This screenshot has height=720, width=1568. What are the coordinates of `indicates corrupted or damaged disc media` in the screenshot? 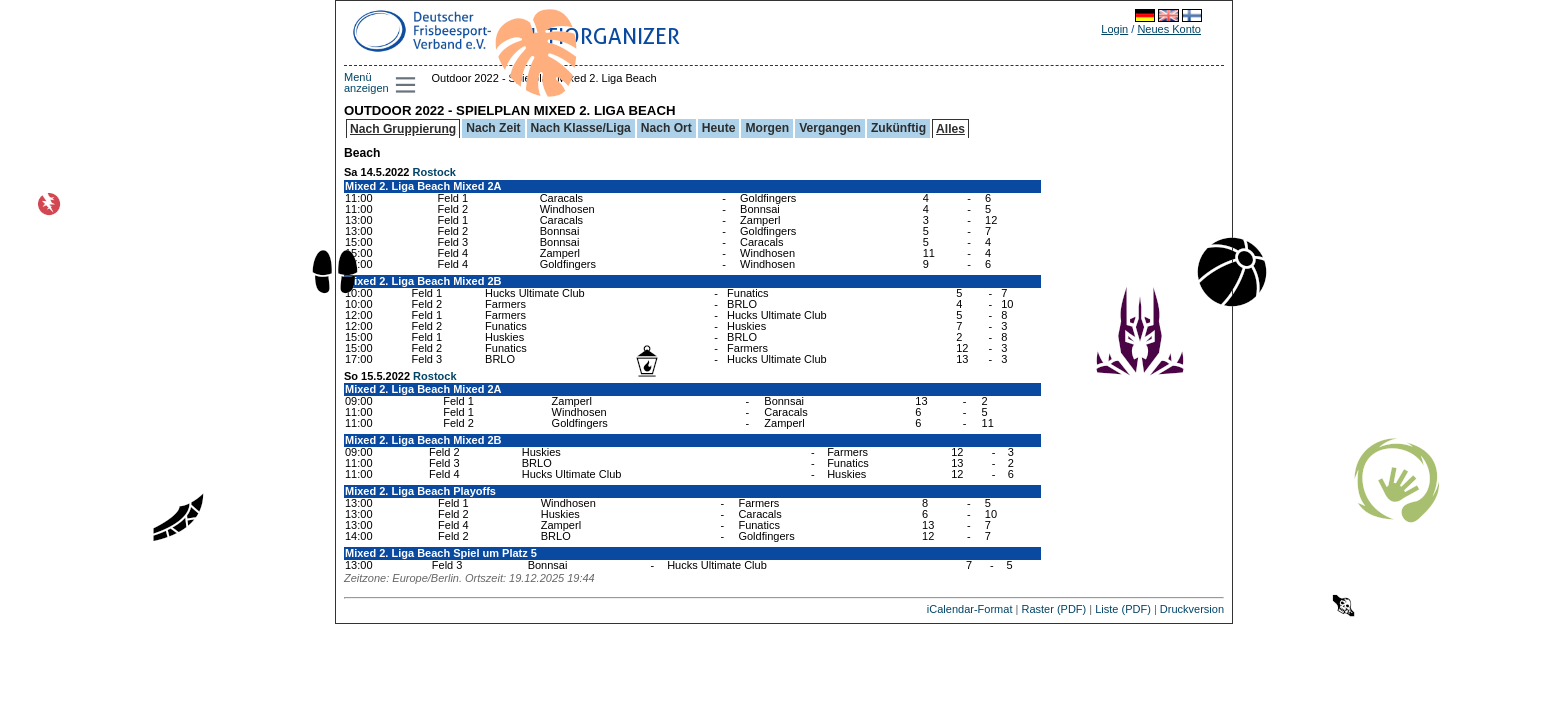 It's located at (49, 204).